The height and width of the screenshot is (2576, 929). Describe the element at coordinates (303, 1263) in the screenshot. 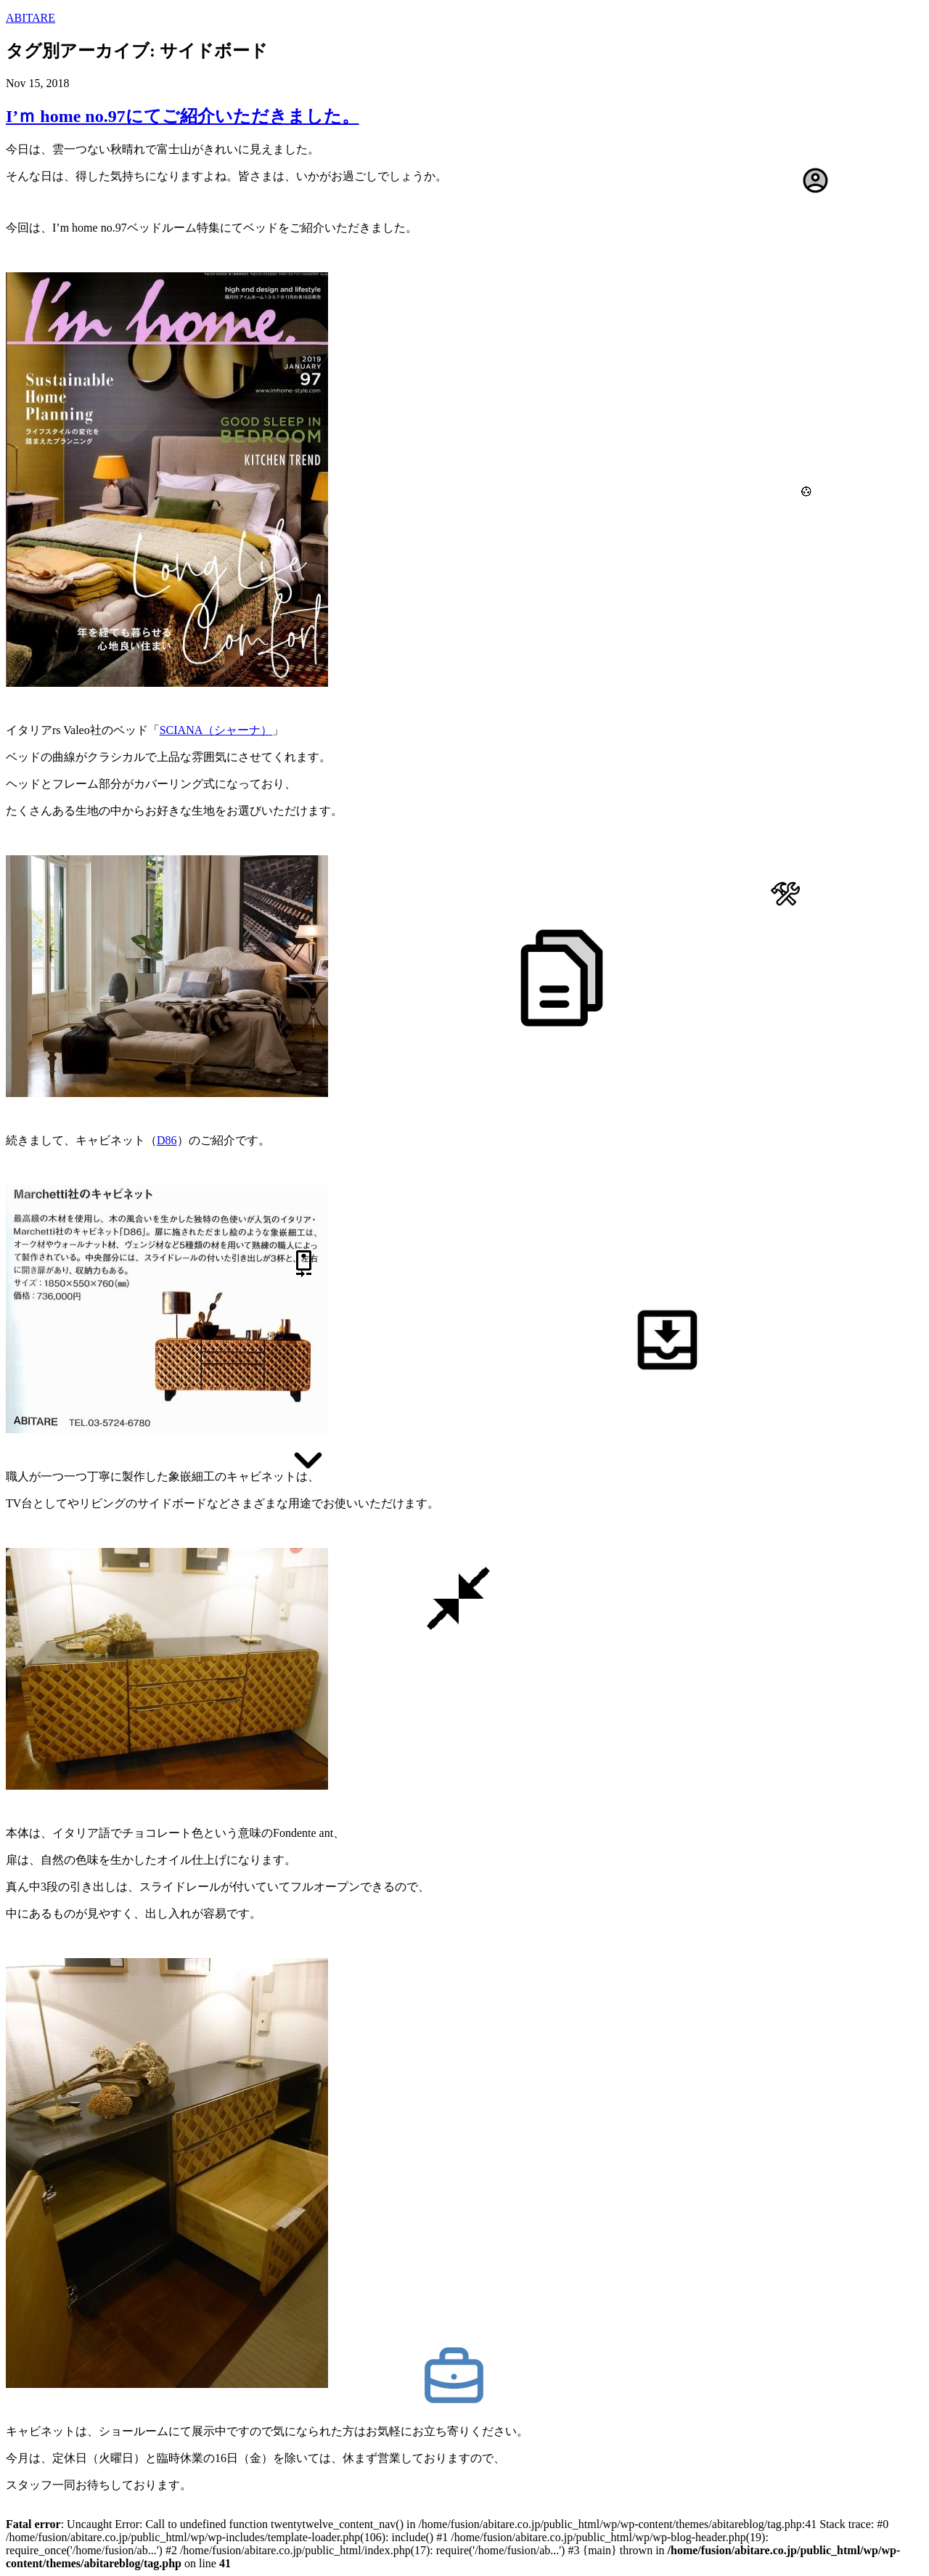

I see `switch to rear camera` at that location.